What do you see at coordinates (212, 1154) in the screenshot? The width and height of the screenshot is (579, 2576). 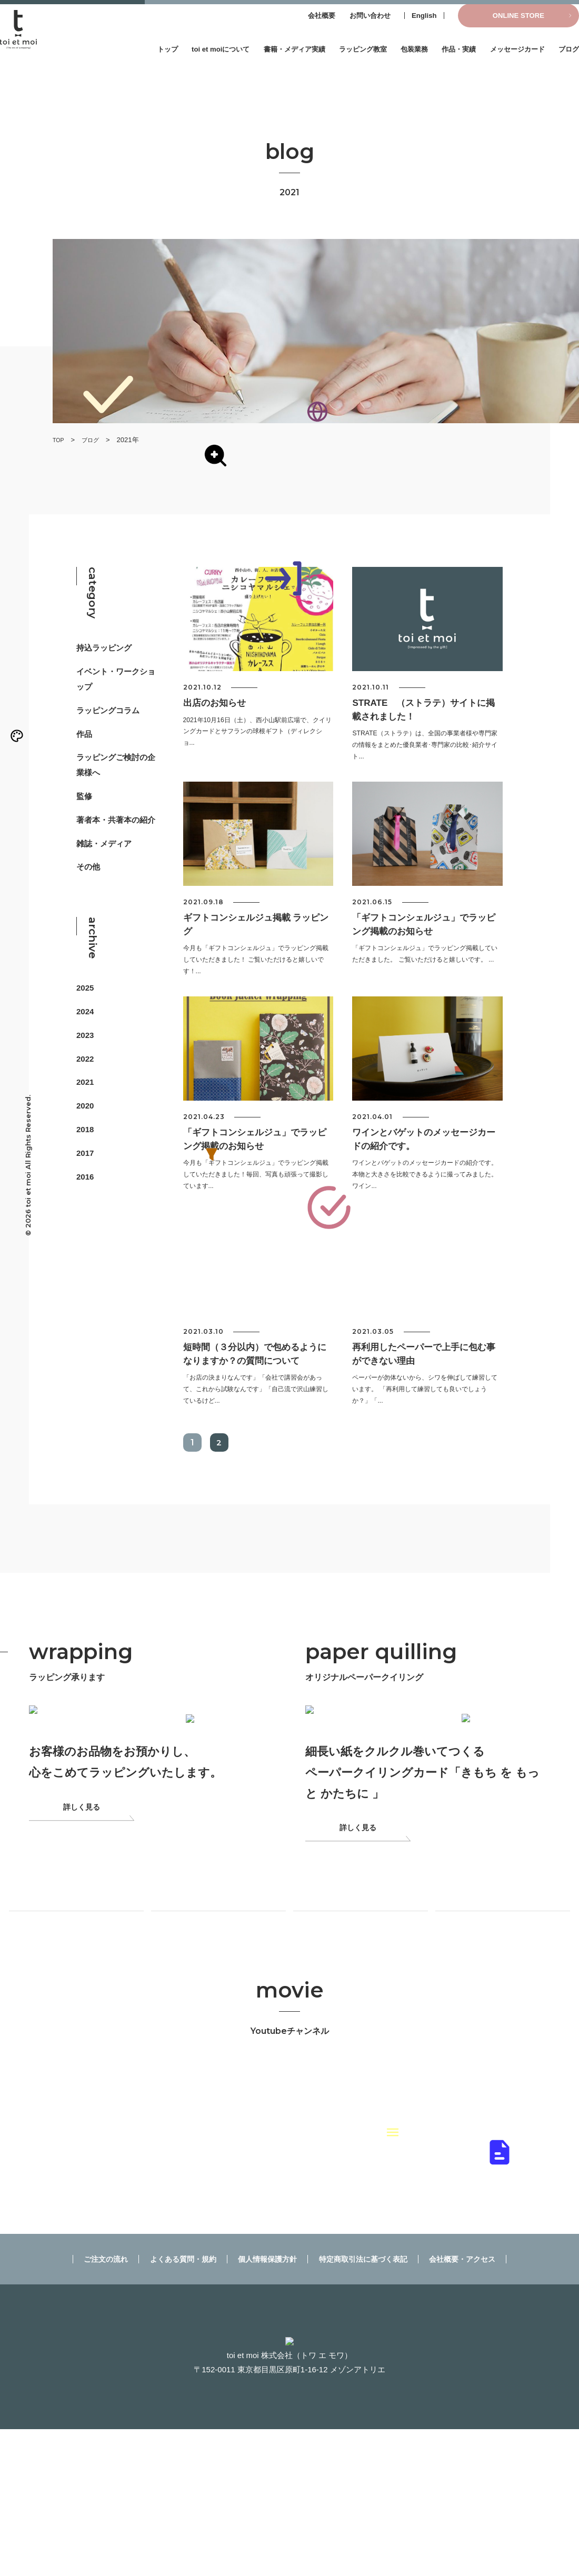 I see `filter results or content` at bounding box center [212, 1154].